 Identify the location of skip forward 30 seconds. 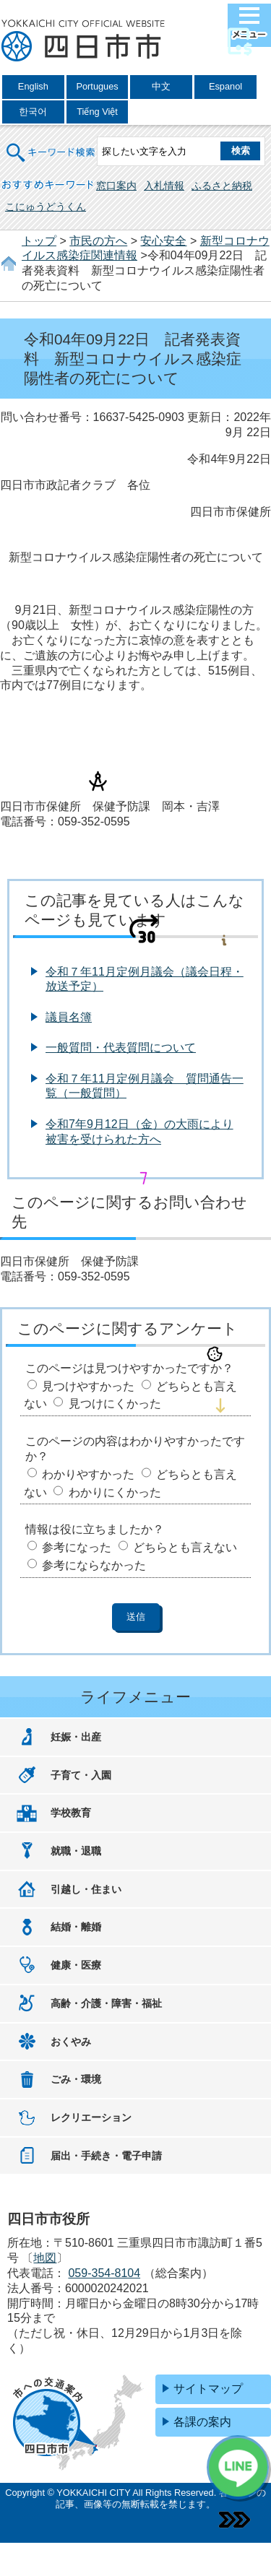
(145, 929).